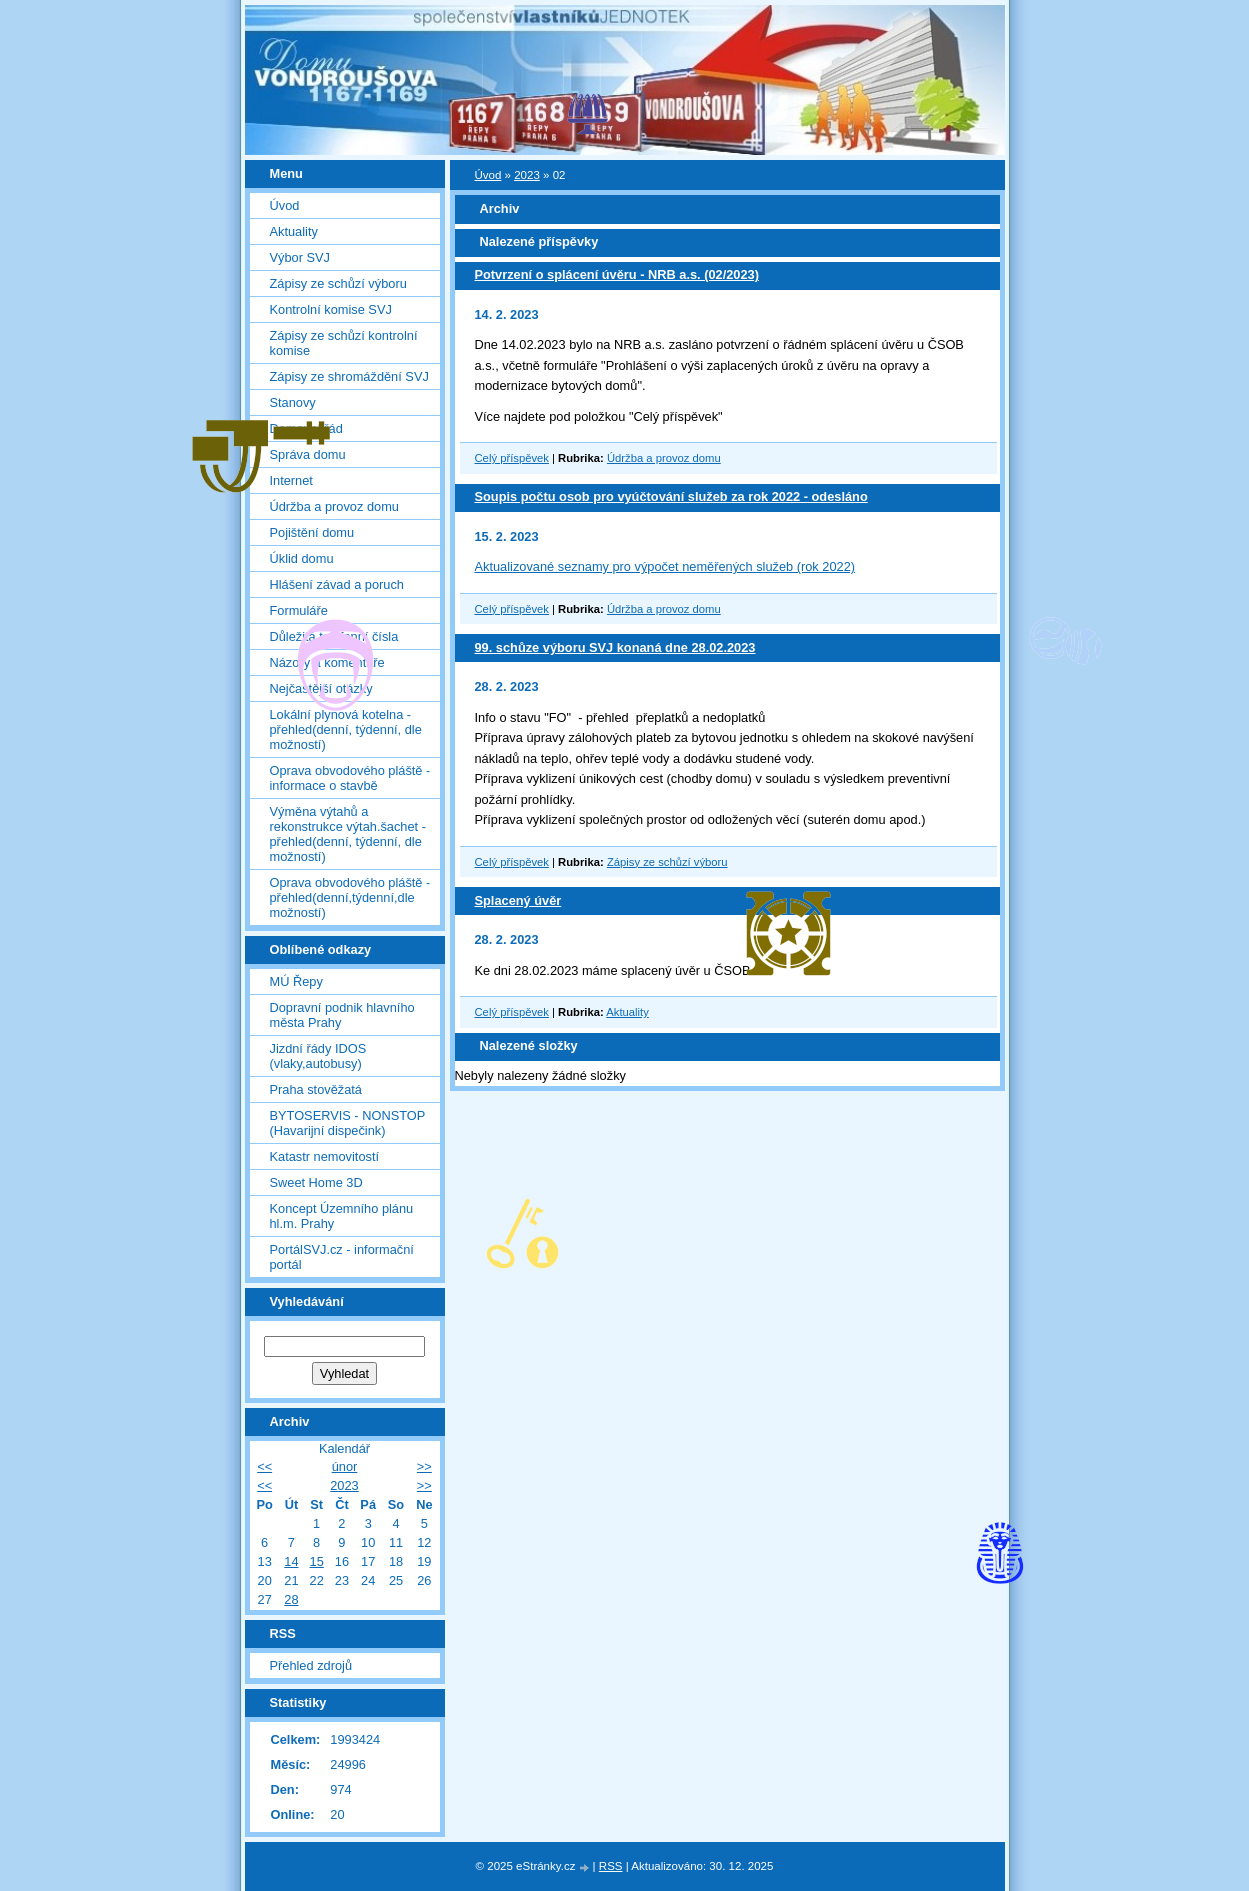 This screenshot has height=1891, width=1249. Describe the element at coordinates (522, 1233) in the screenshot. I see `lock or unlock a game item` at that location.